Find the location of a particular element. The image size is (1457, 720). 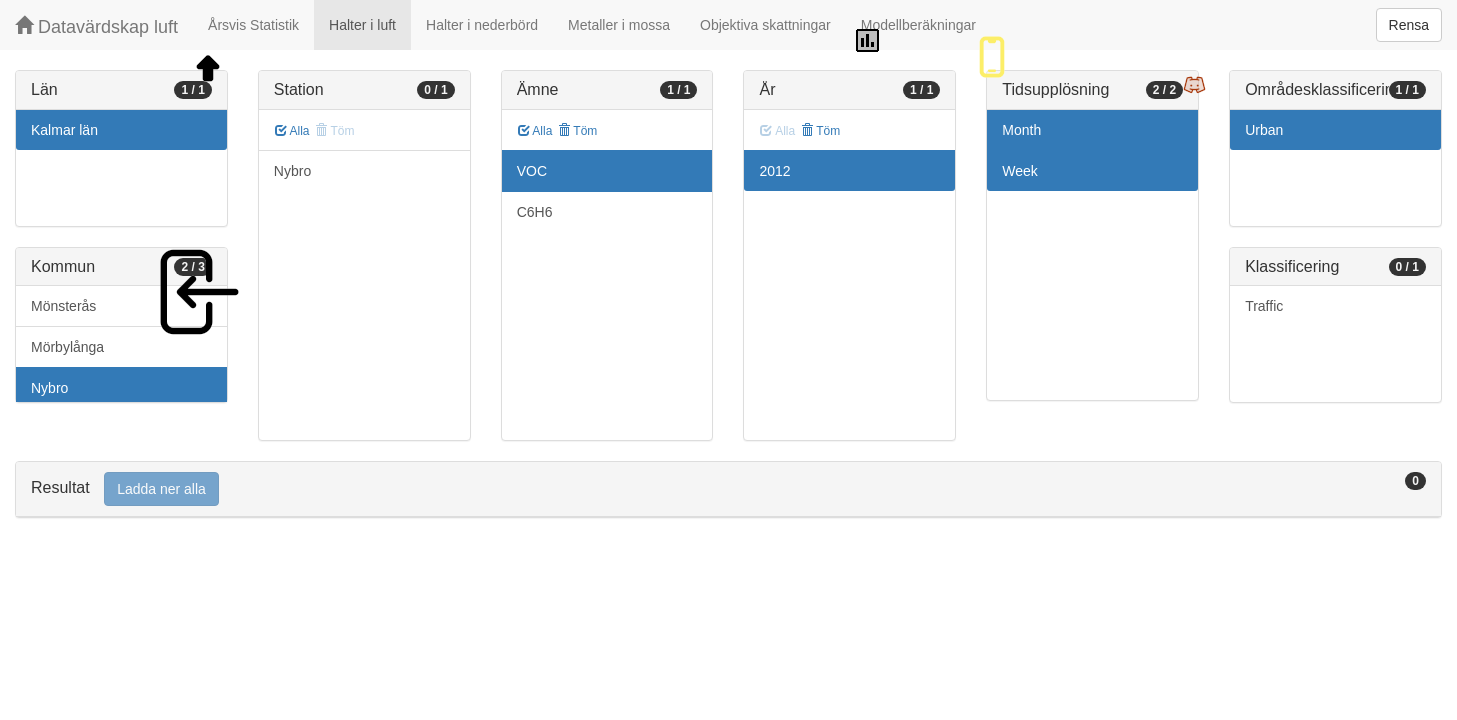

access mobile device settings is located at coordinates (992, 57).